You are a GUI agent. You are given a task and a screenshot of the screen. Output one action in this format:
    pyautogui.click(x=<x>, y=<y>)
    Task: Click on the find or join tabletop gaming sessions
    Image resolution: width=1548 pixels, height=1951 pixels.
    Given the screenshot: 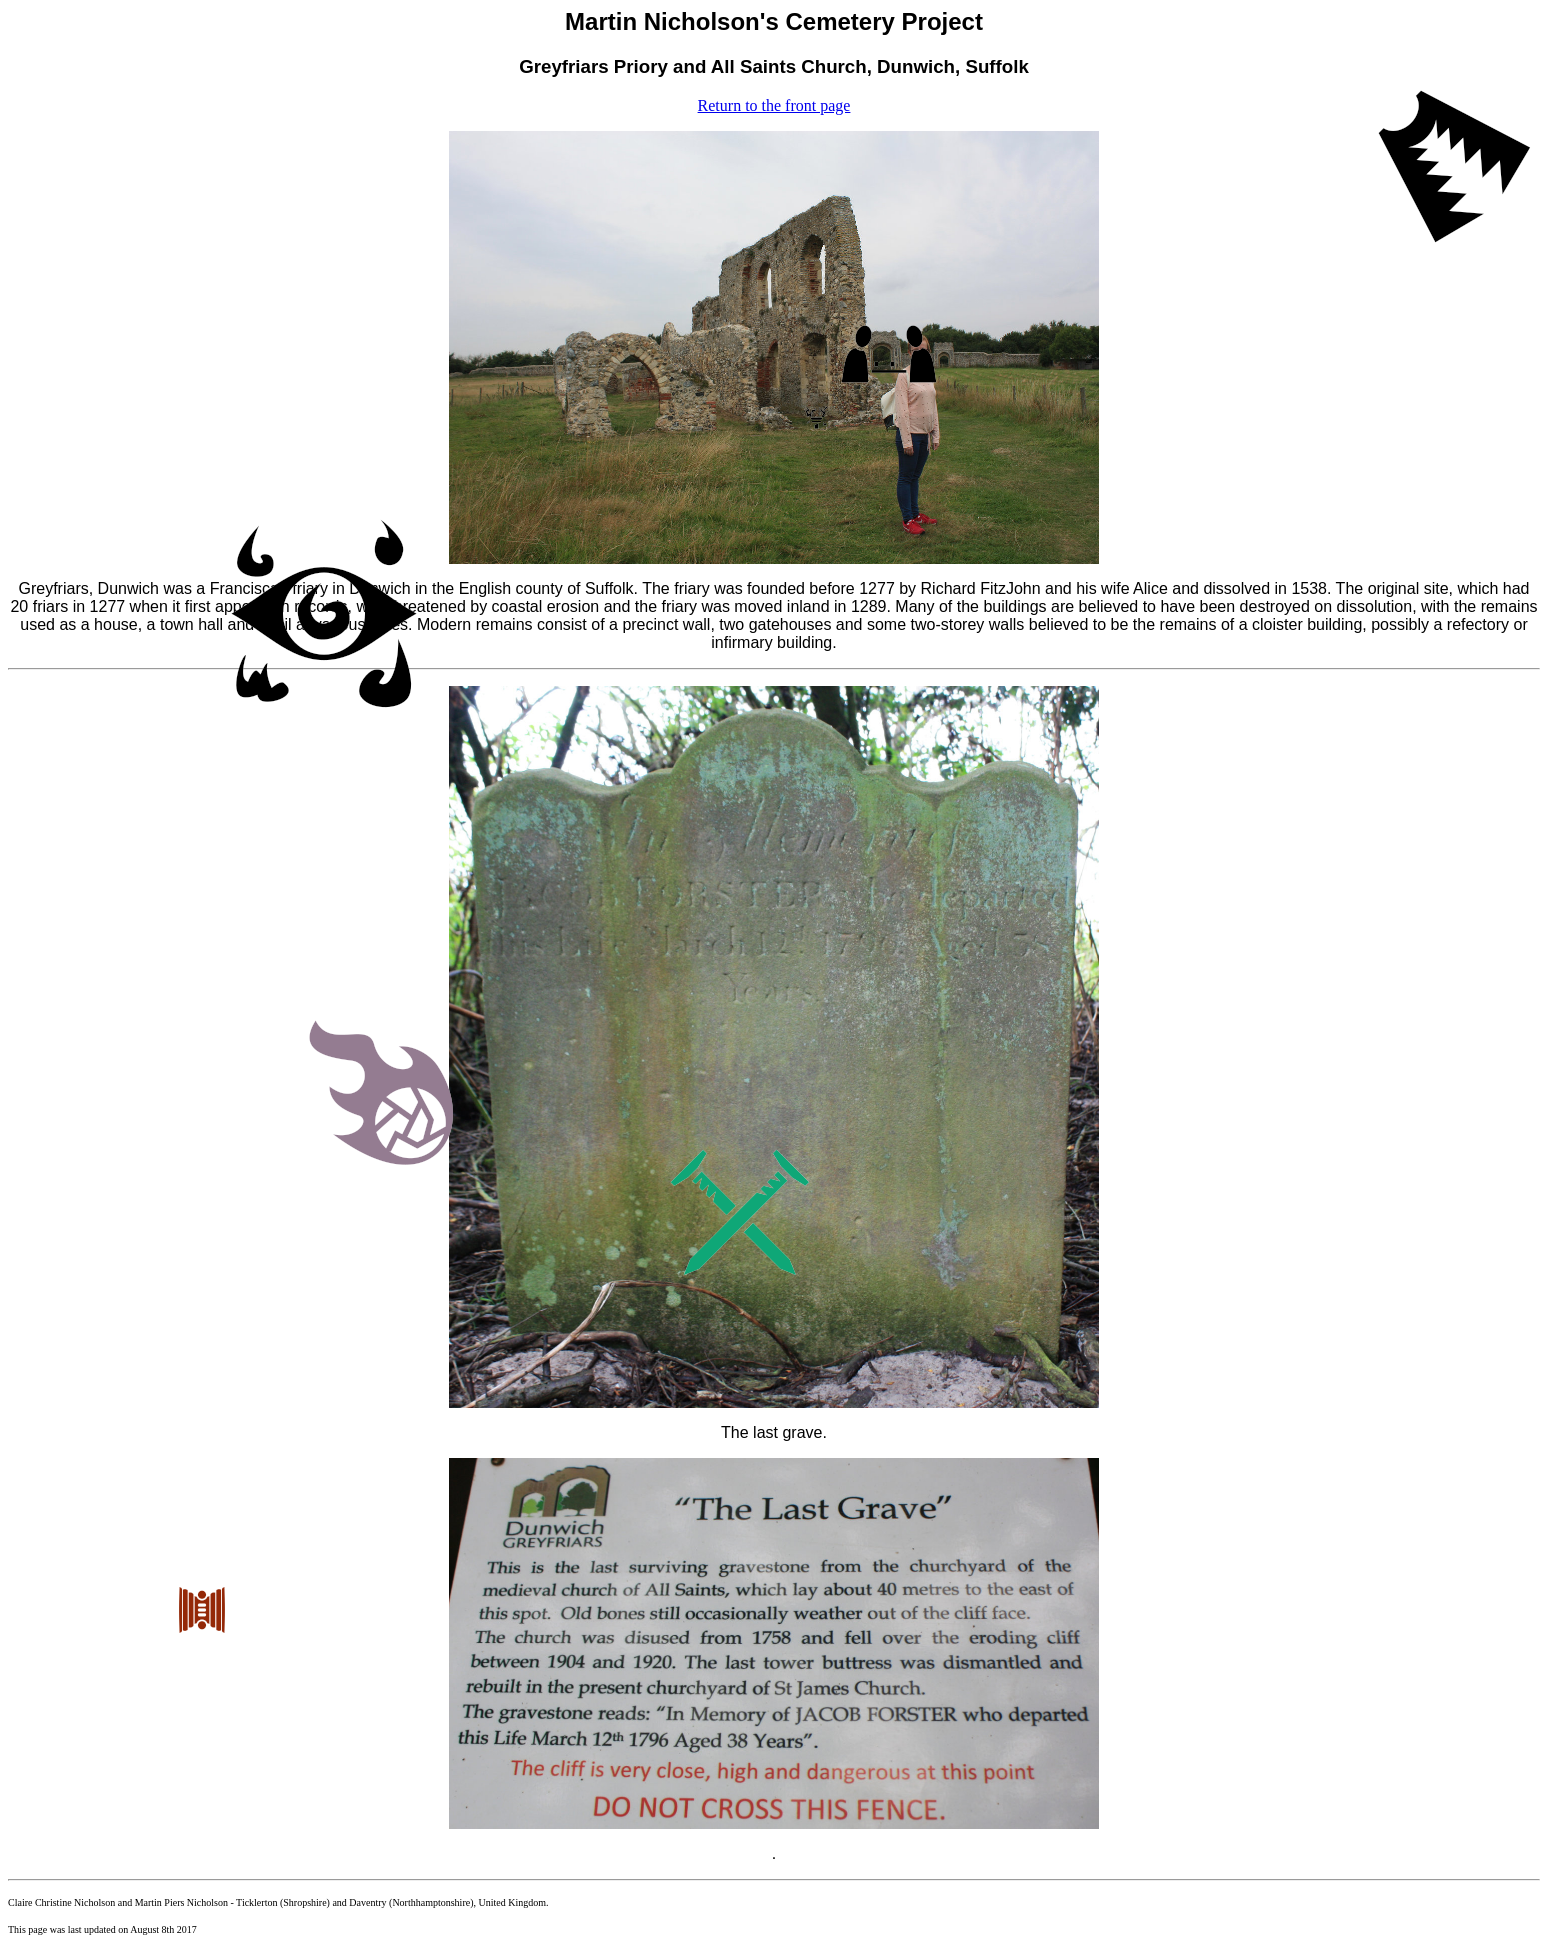 What is the action you would take?
    pyautogui.click(x=889, y=354)
    